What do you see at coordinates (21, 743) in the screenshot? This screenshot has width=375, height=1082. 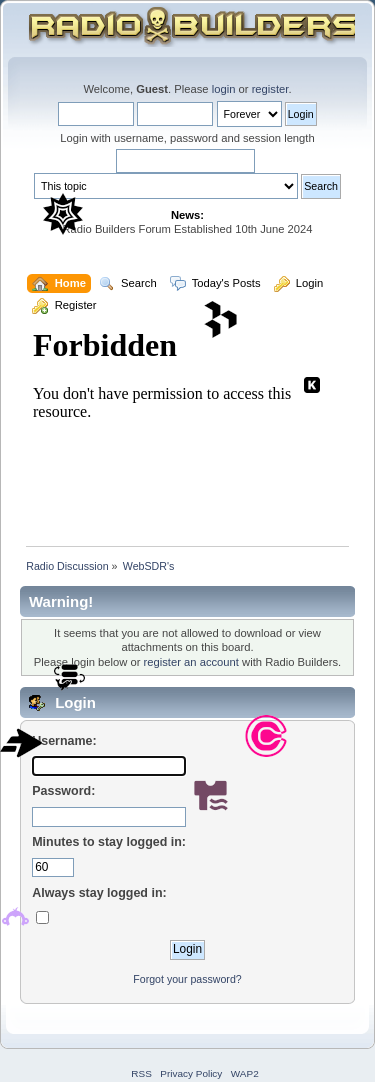 I see `streamrunners app or service logo` at bounding box center [21, 743].